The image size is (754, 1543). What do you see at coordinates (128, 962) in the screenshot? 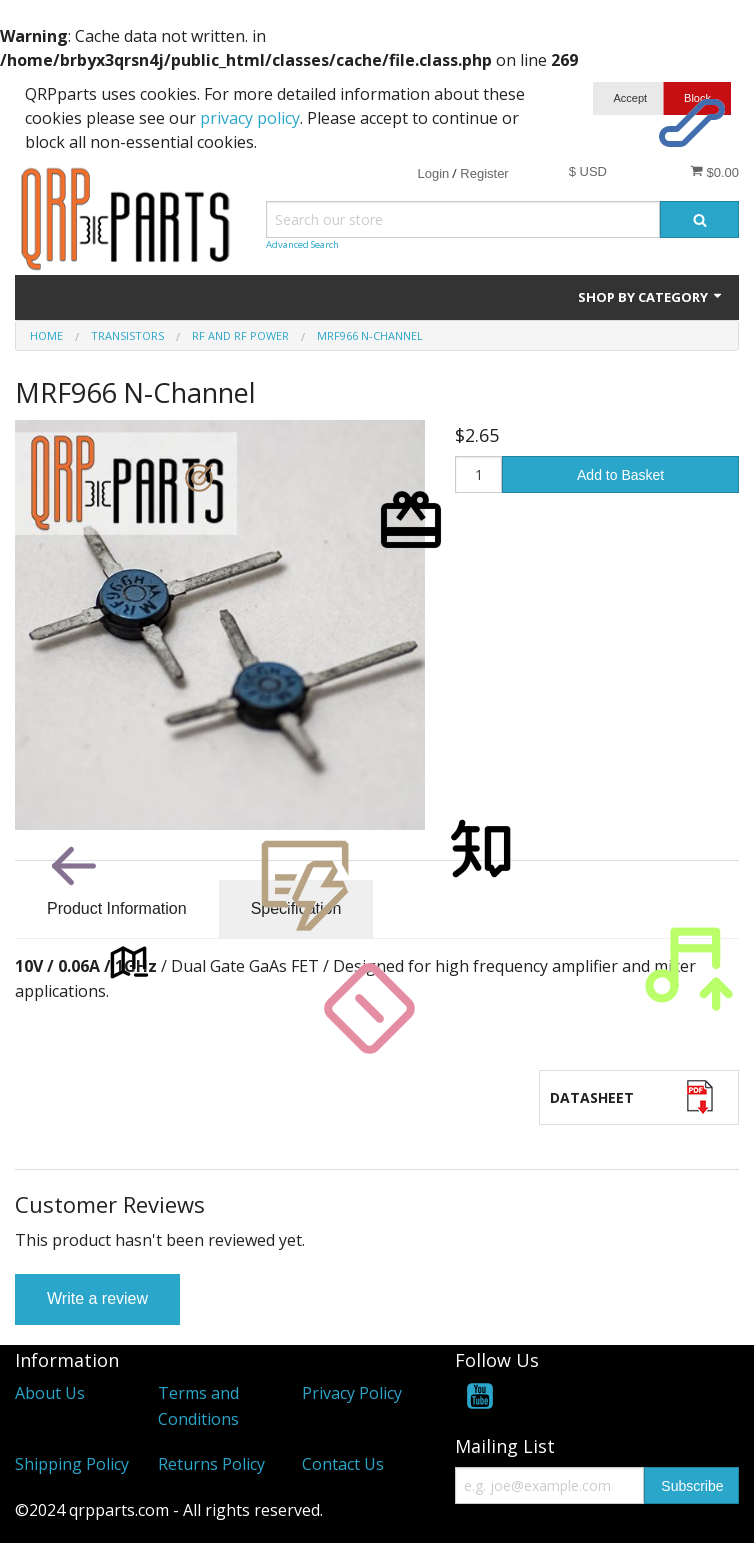
I see `remove a location from the map` at bounding box center [128, 962].